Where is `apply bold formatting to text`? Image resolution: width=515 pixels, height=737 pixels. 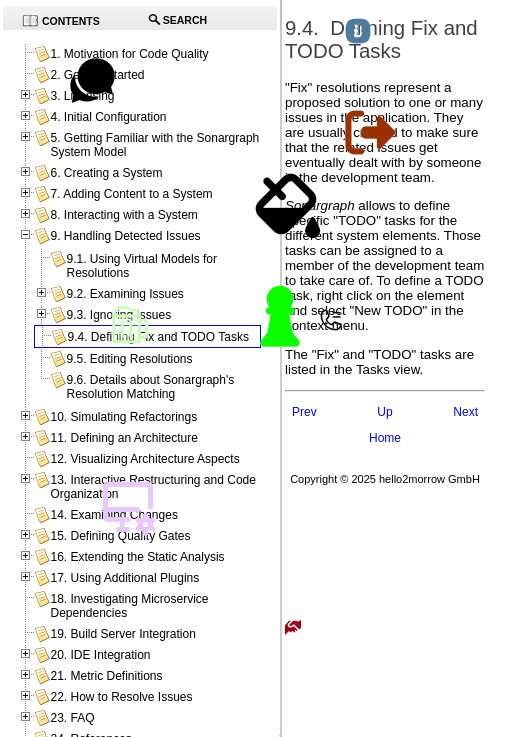 apply bold formatting to text is located at coordinates (358, 31).